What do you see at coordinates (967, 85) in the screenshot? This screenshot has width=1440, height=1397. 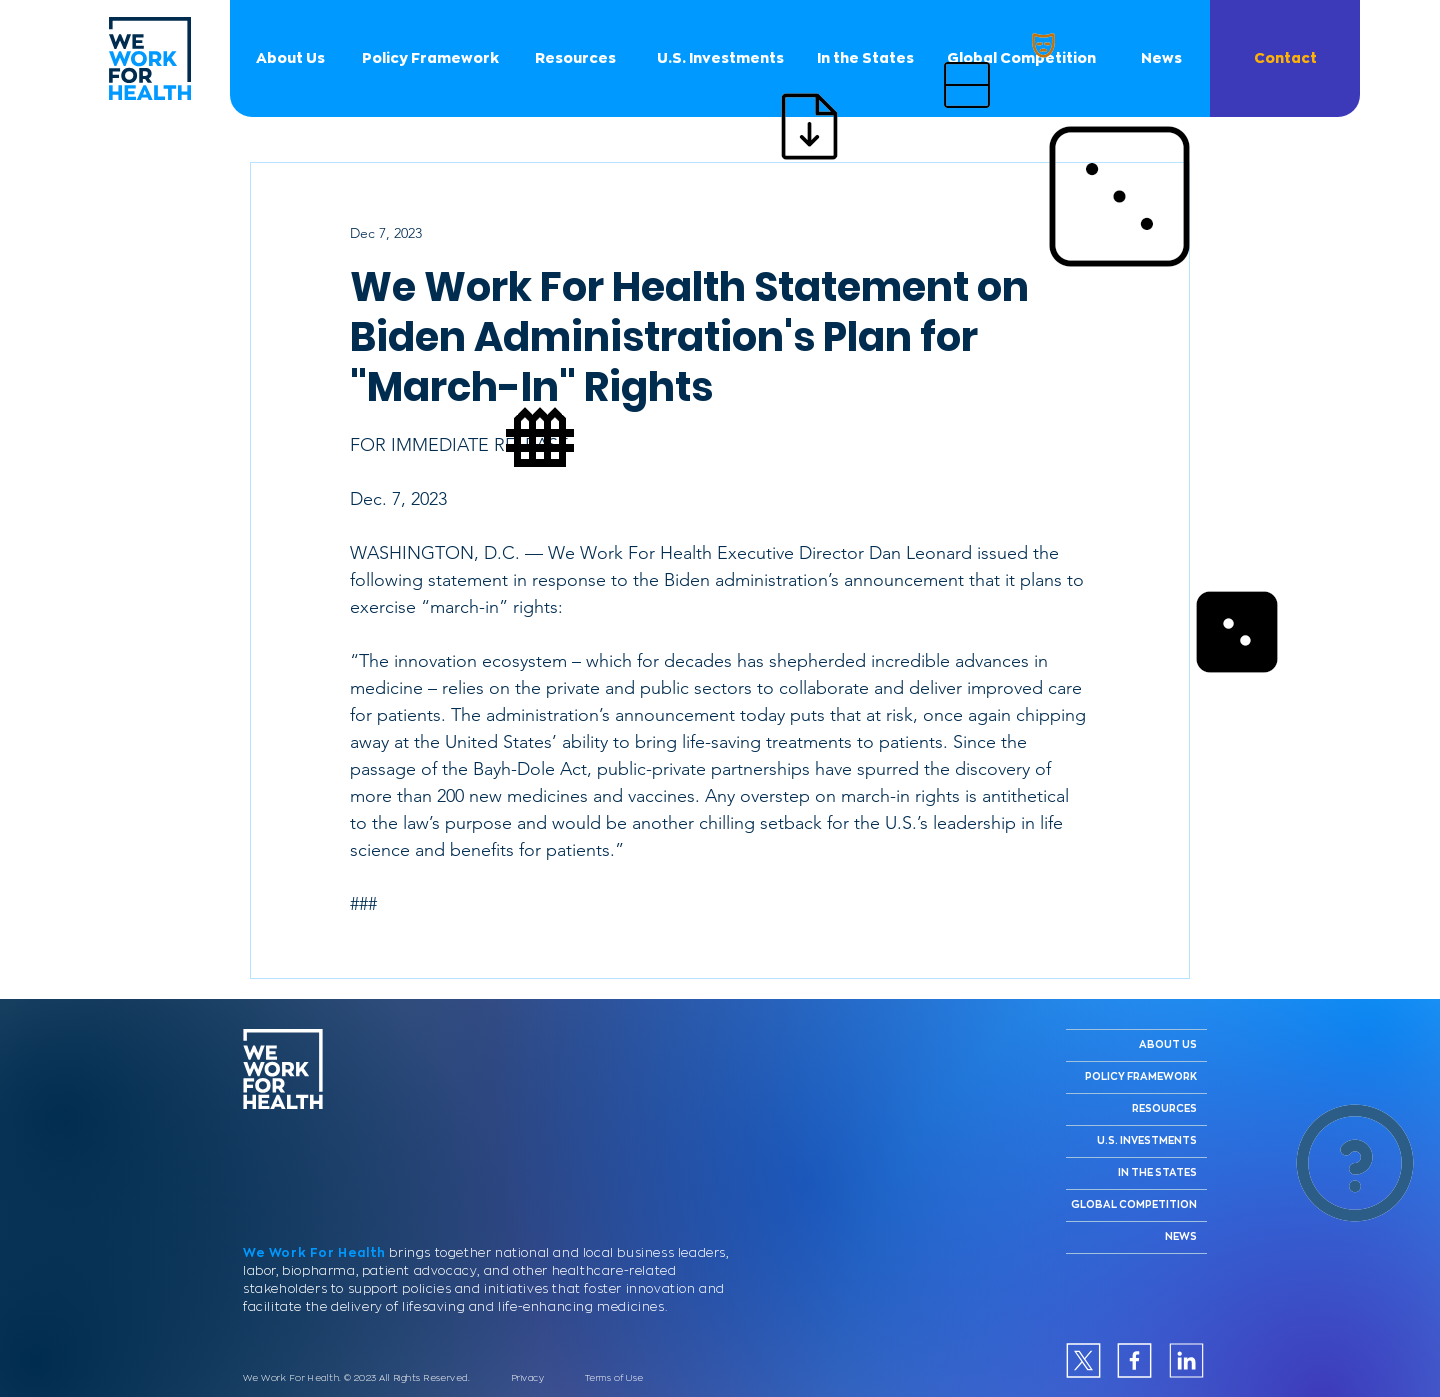 I see `split view horizontally` at bounding box center [967, 85].